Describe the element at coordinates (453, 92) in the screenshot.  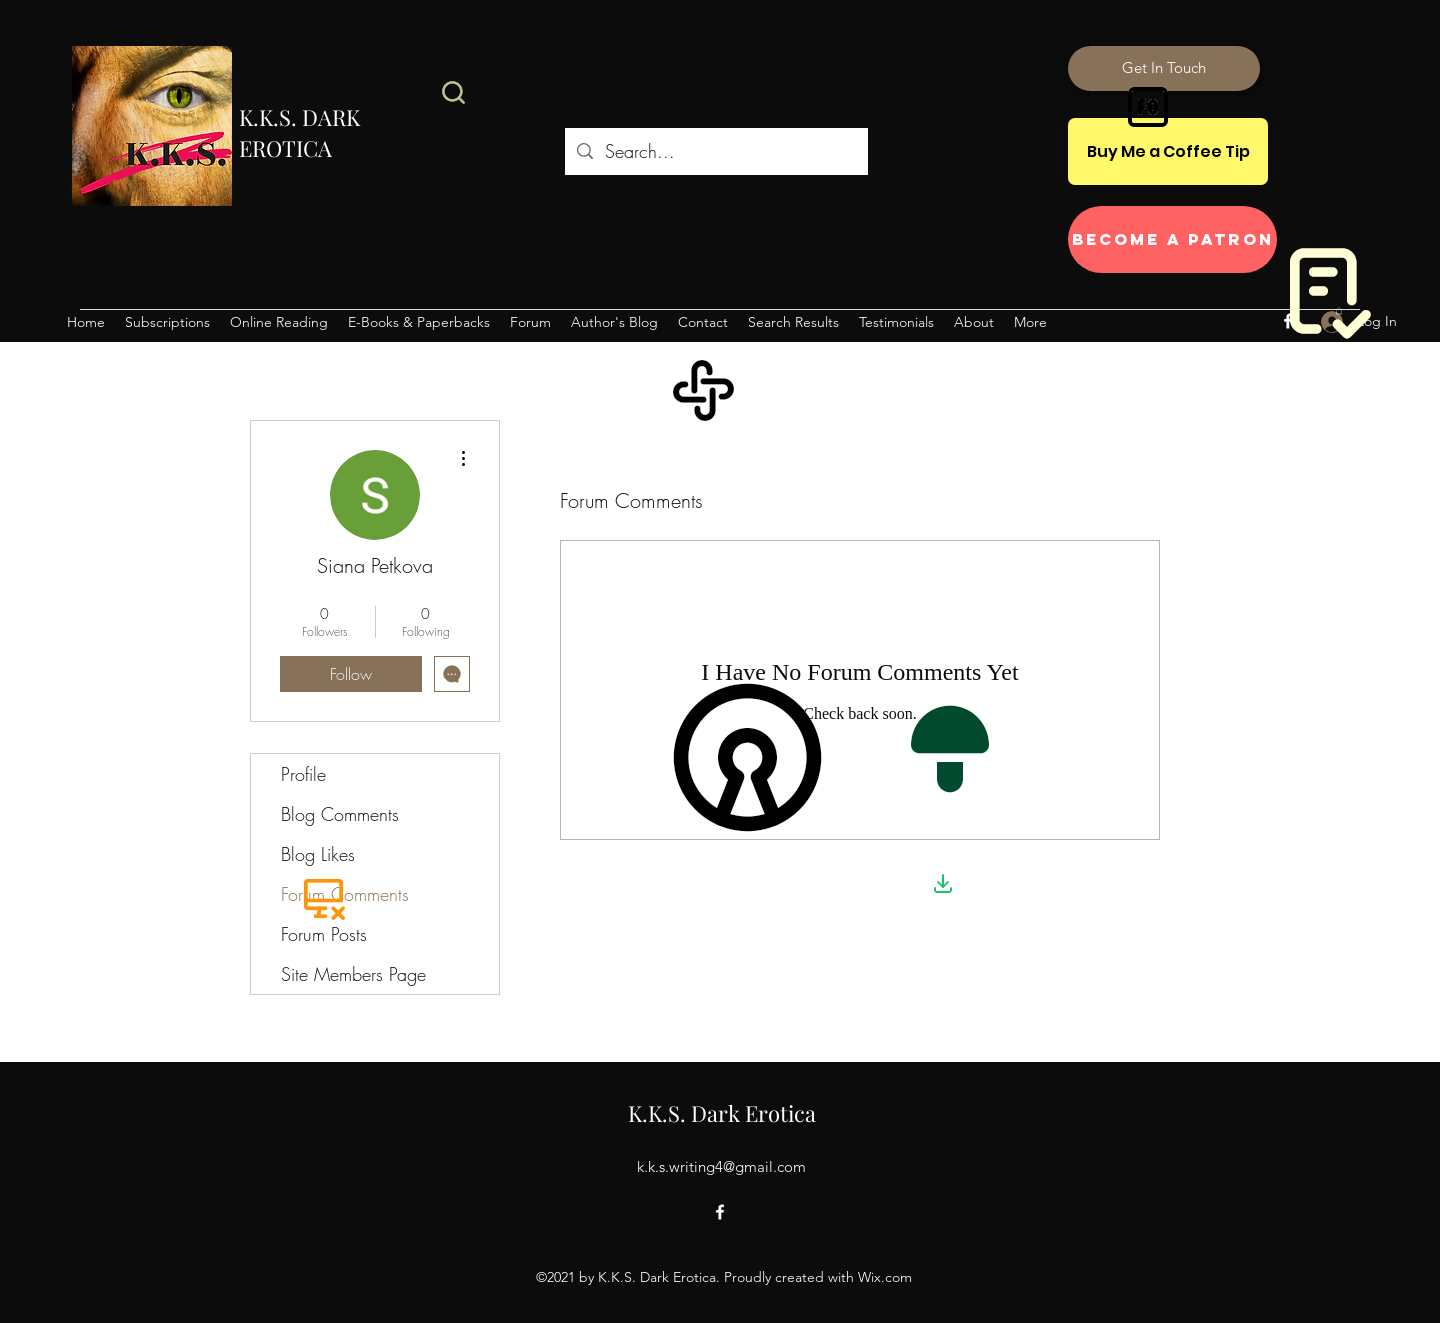
I see `search for content or items` at that location.